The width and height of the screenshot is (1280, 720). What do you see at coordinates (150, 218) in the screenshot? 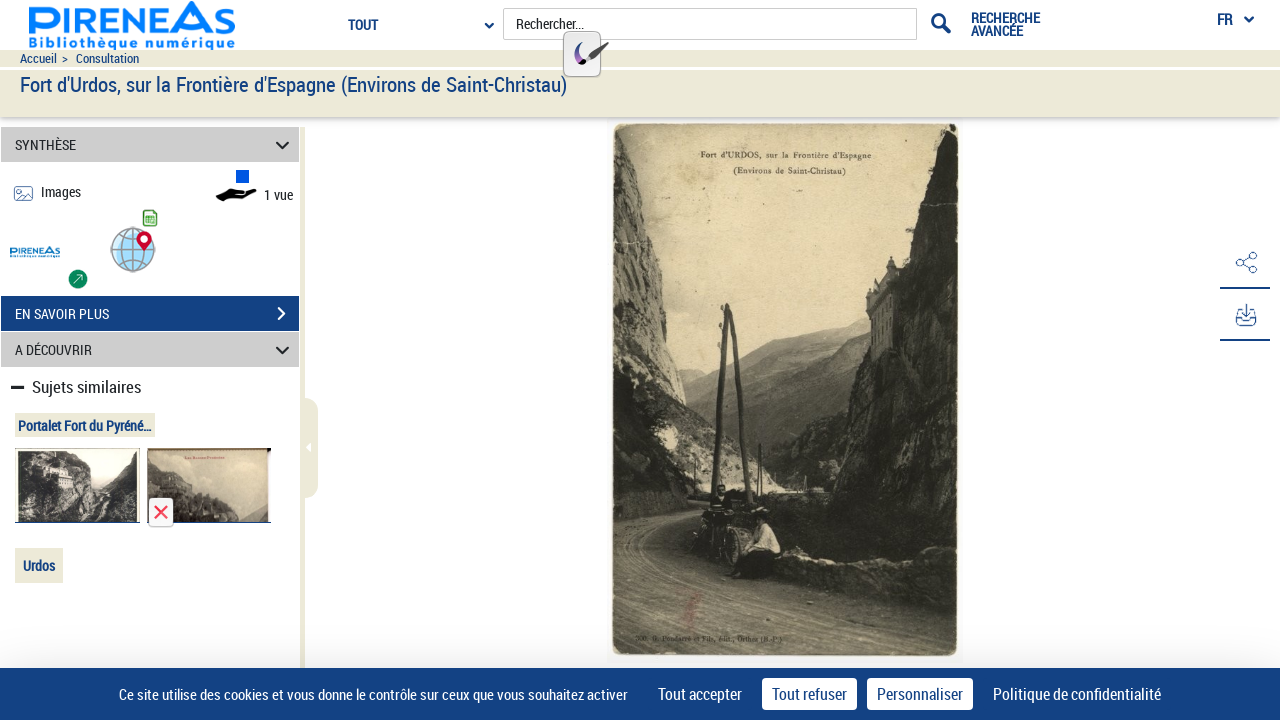
I see `libreoffice calc spreadsheet template file` at bounding box center [150, 218].